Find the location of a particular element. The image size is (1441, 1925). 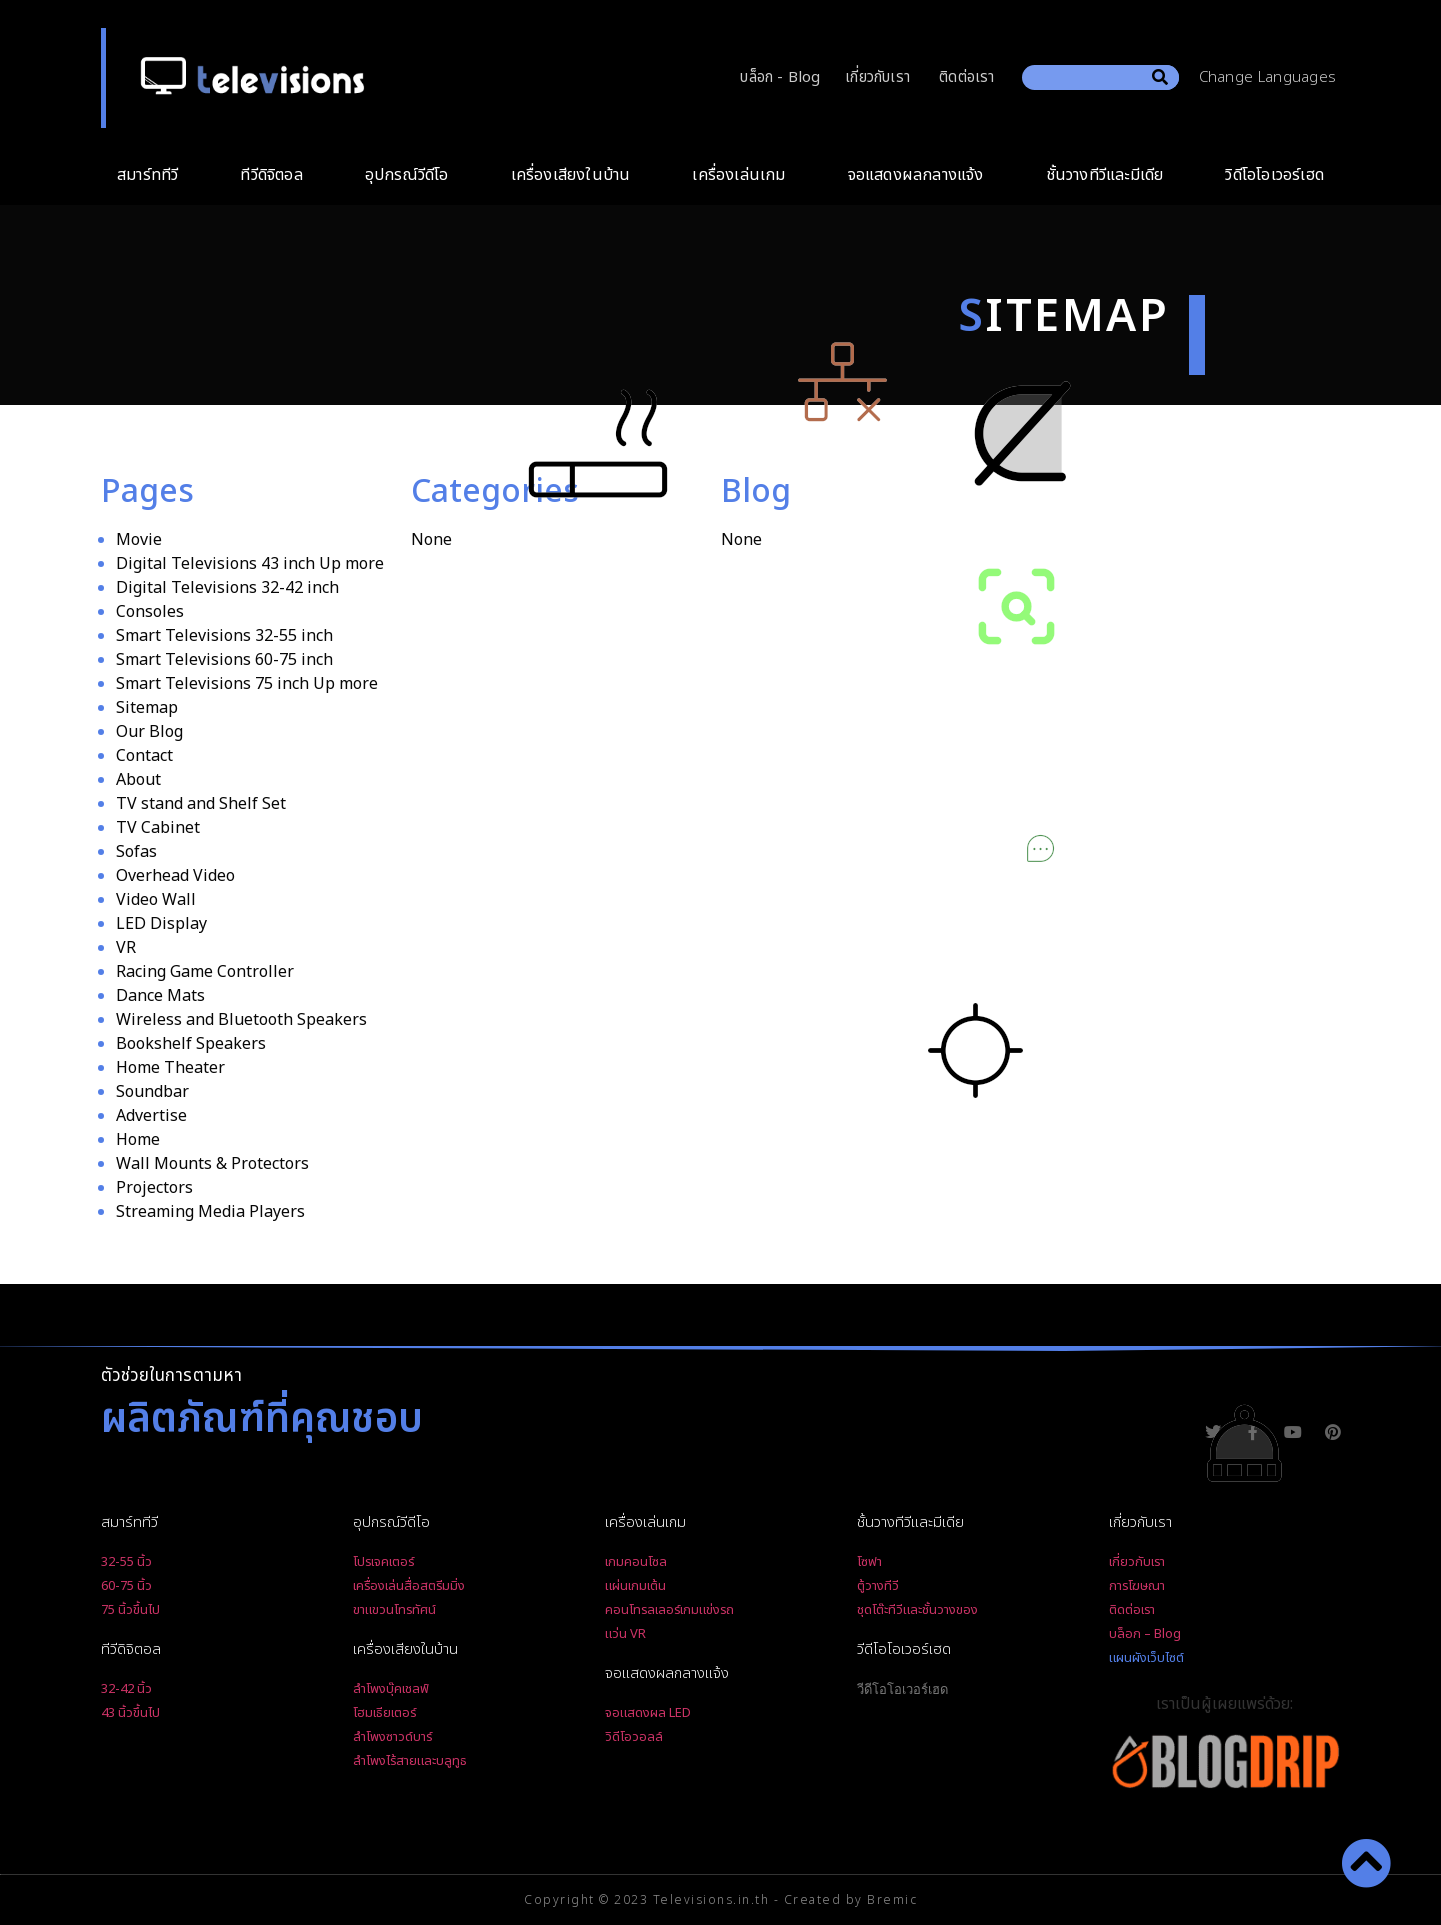

open chat or messaging is located at coordinates (1040, 849).